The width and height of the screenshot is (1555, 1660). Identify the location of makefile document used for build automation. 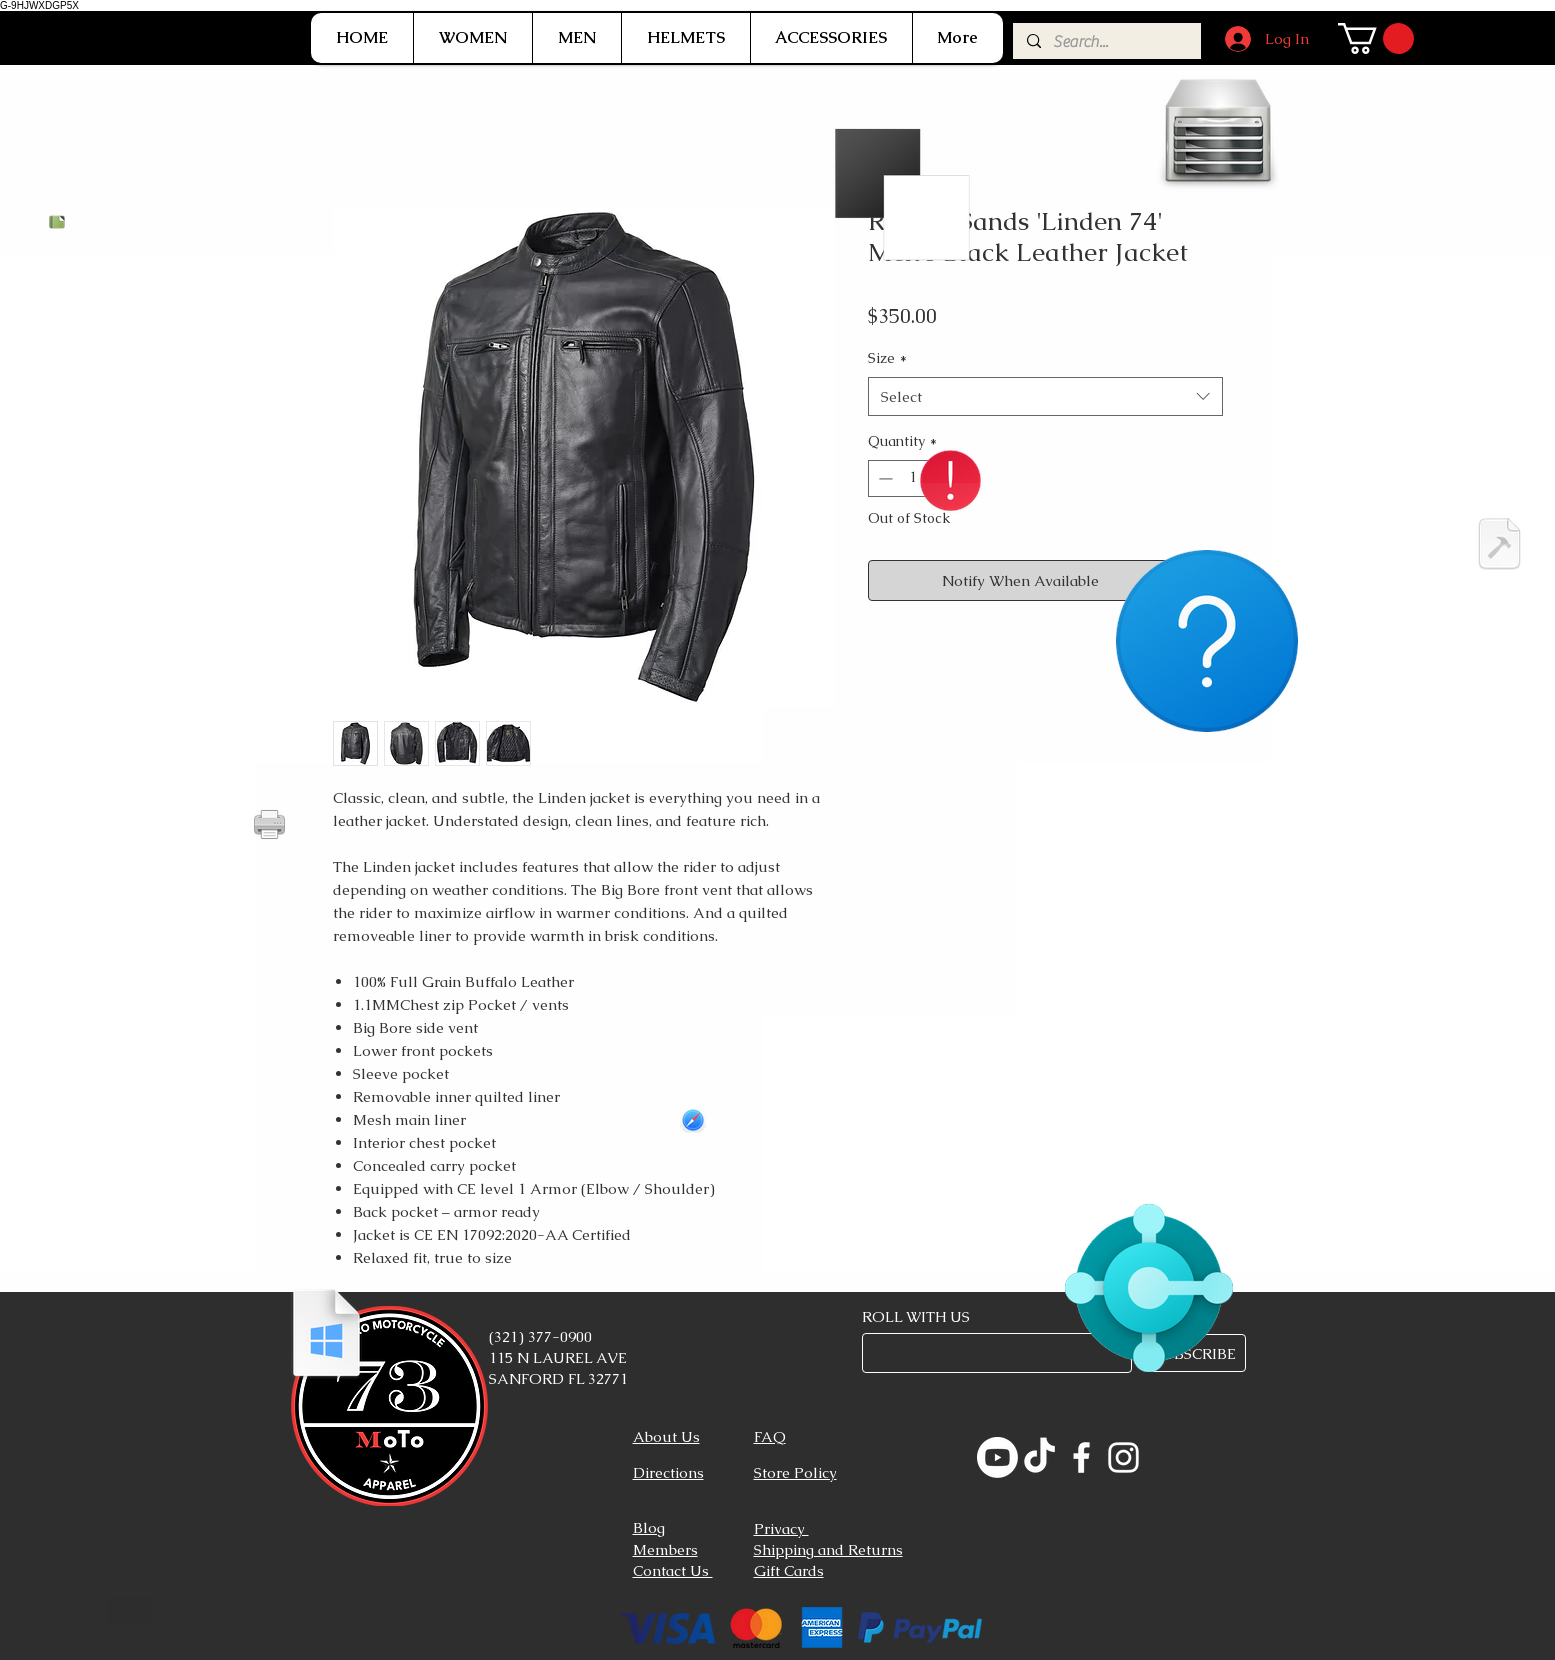
(1499, 543).